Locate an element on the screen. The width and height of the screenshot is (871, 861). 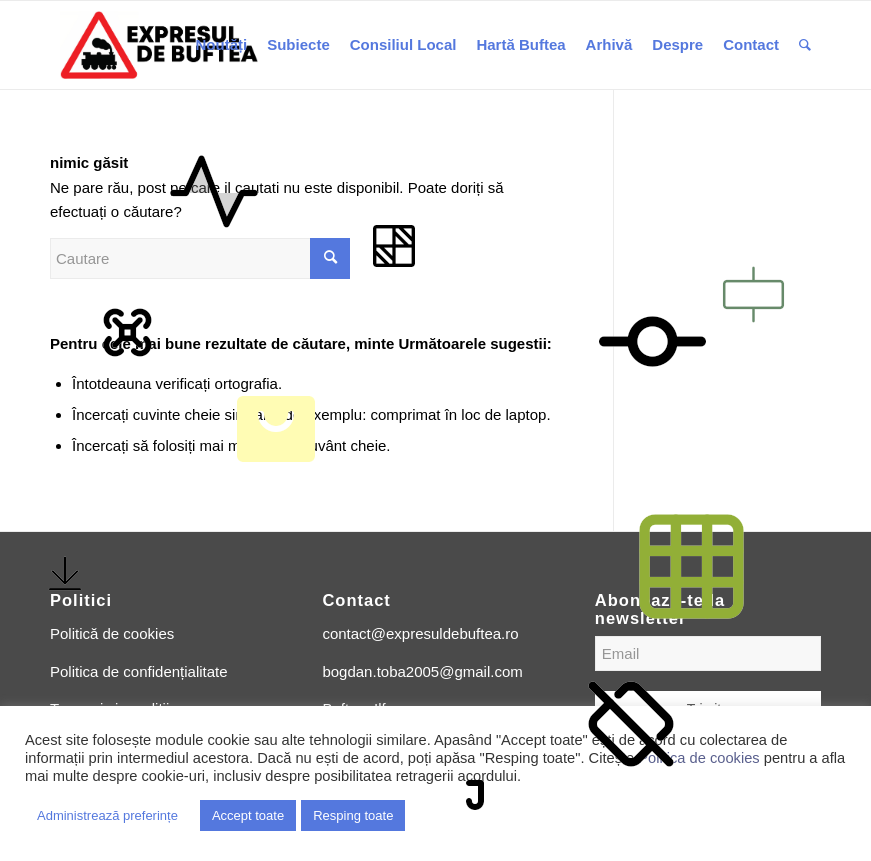
view health or heart rate data is located at coordinates (214, 193).